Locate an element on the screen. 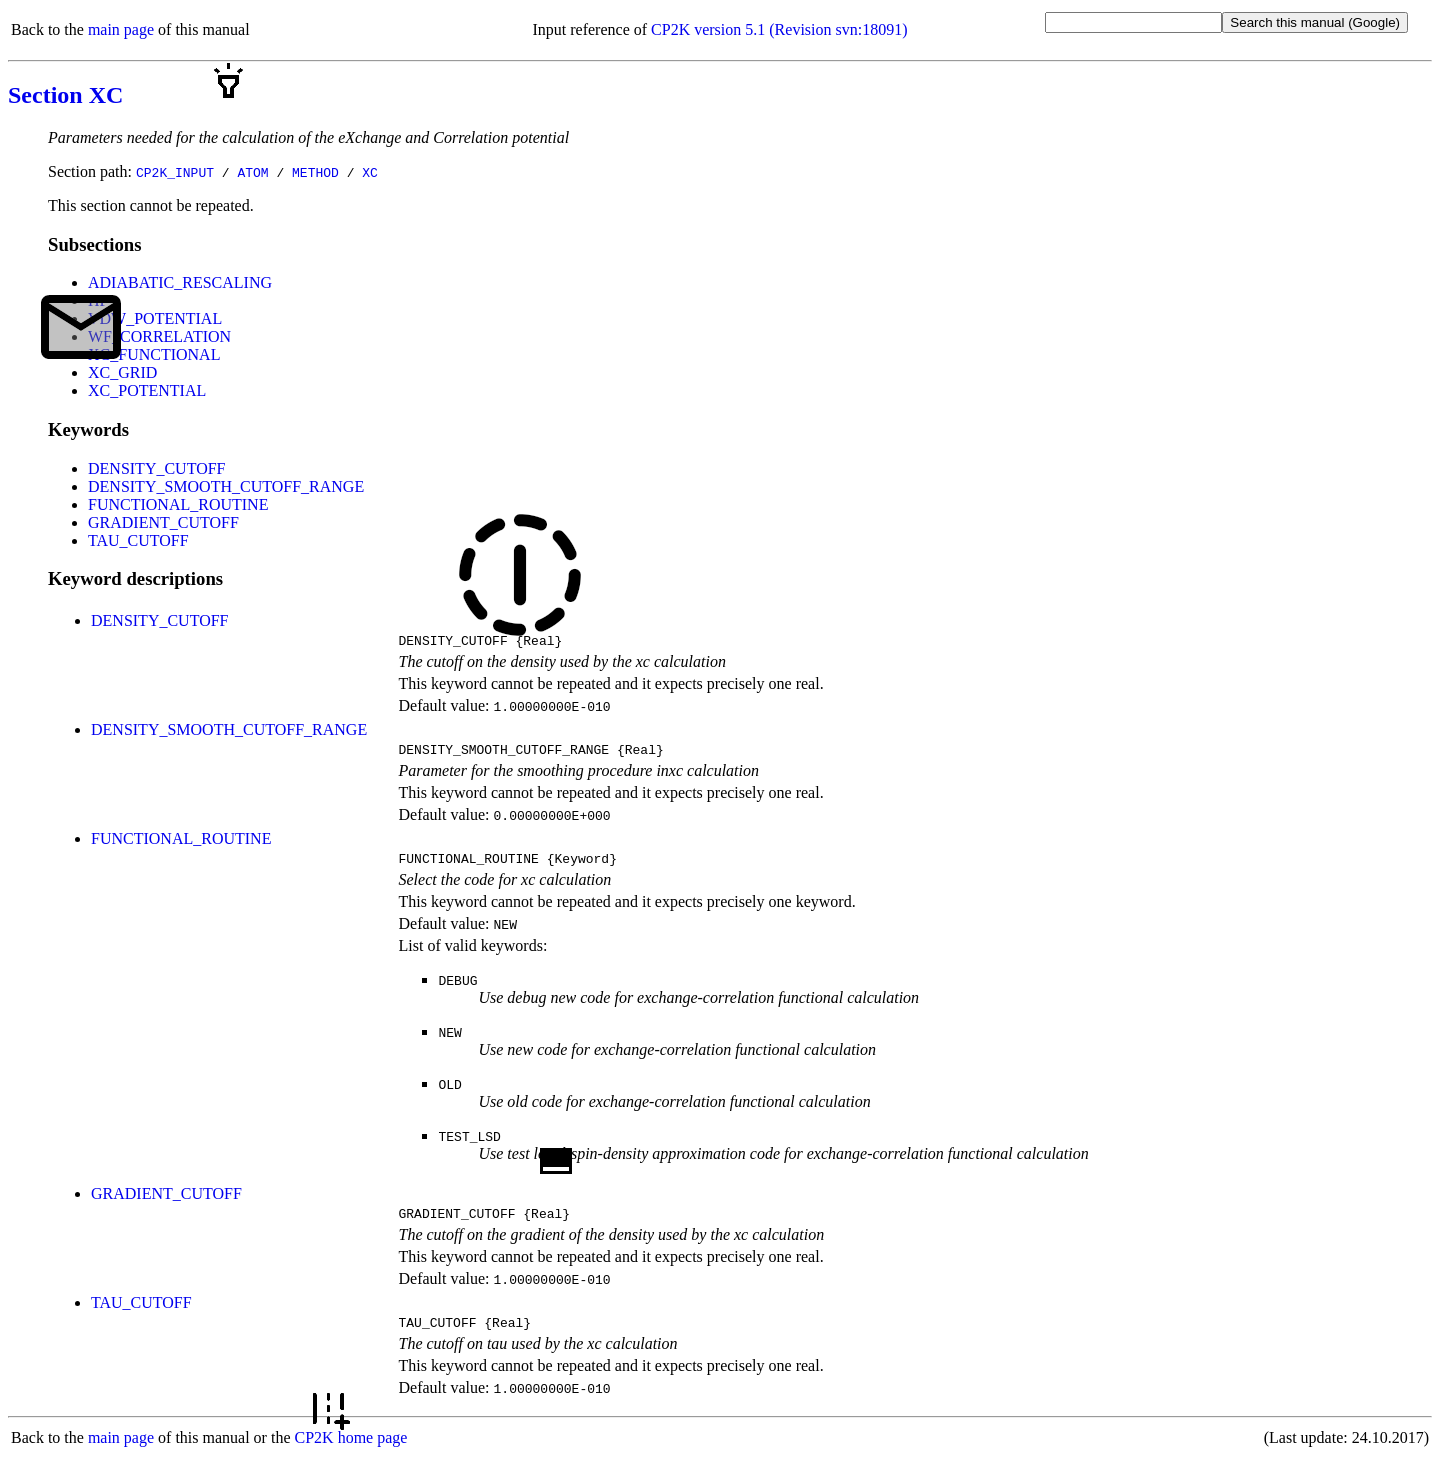 This screenshot has width=1440, height=1473. highlight selected text is located at coordinates (228, 80).